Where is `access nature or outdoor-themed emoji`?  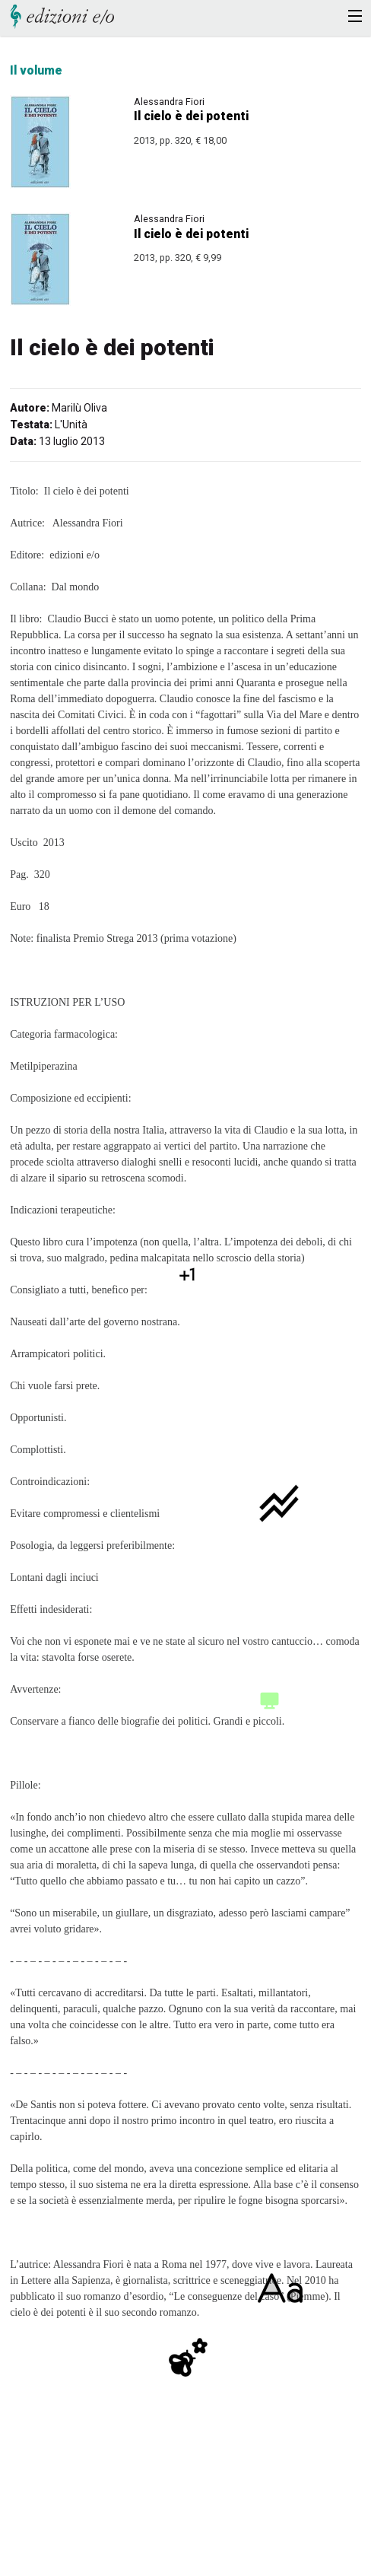
access nature or outdoor-themed emoji is located at coordinates (188, 2357).